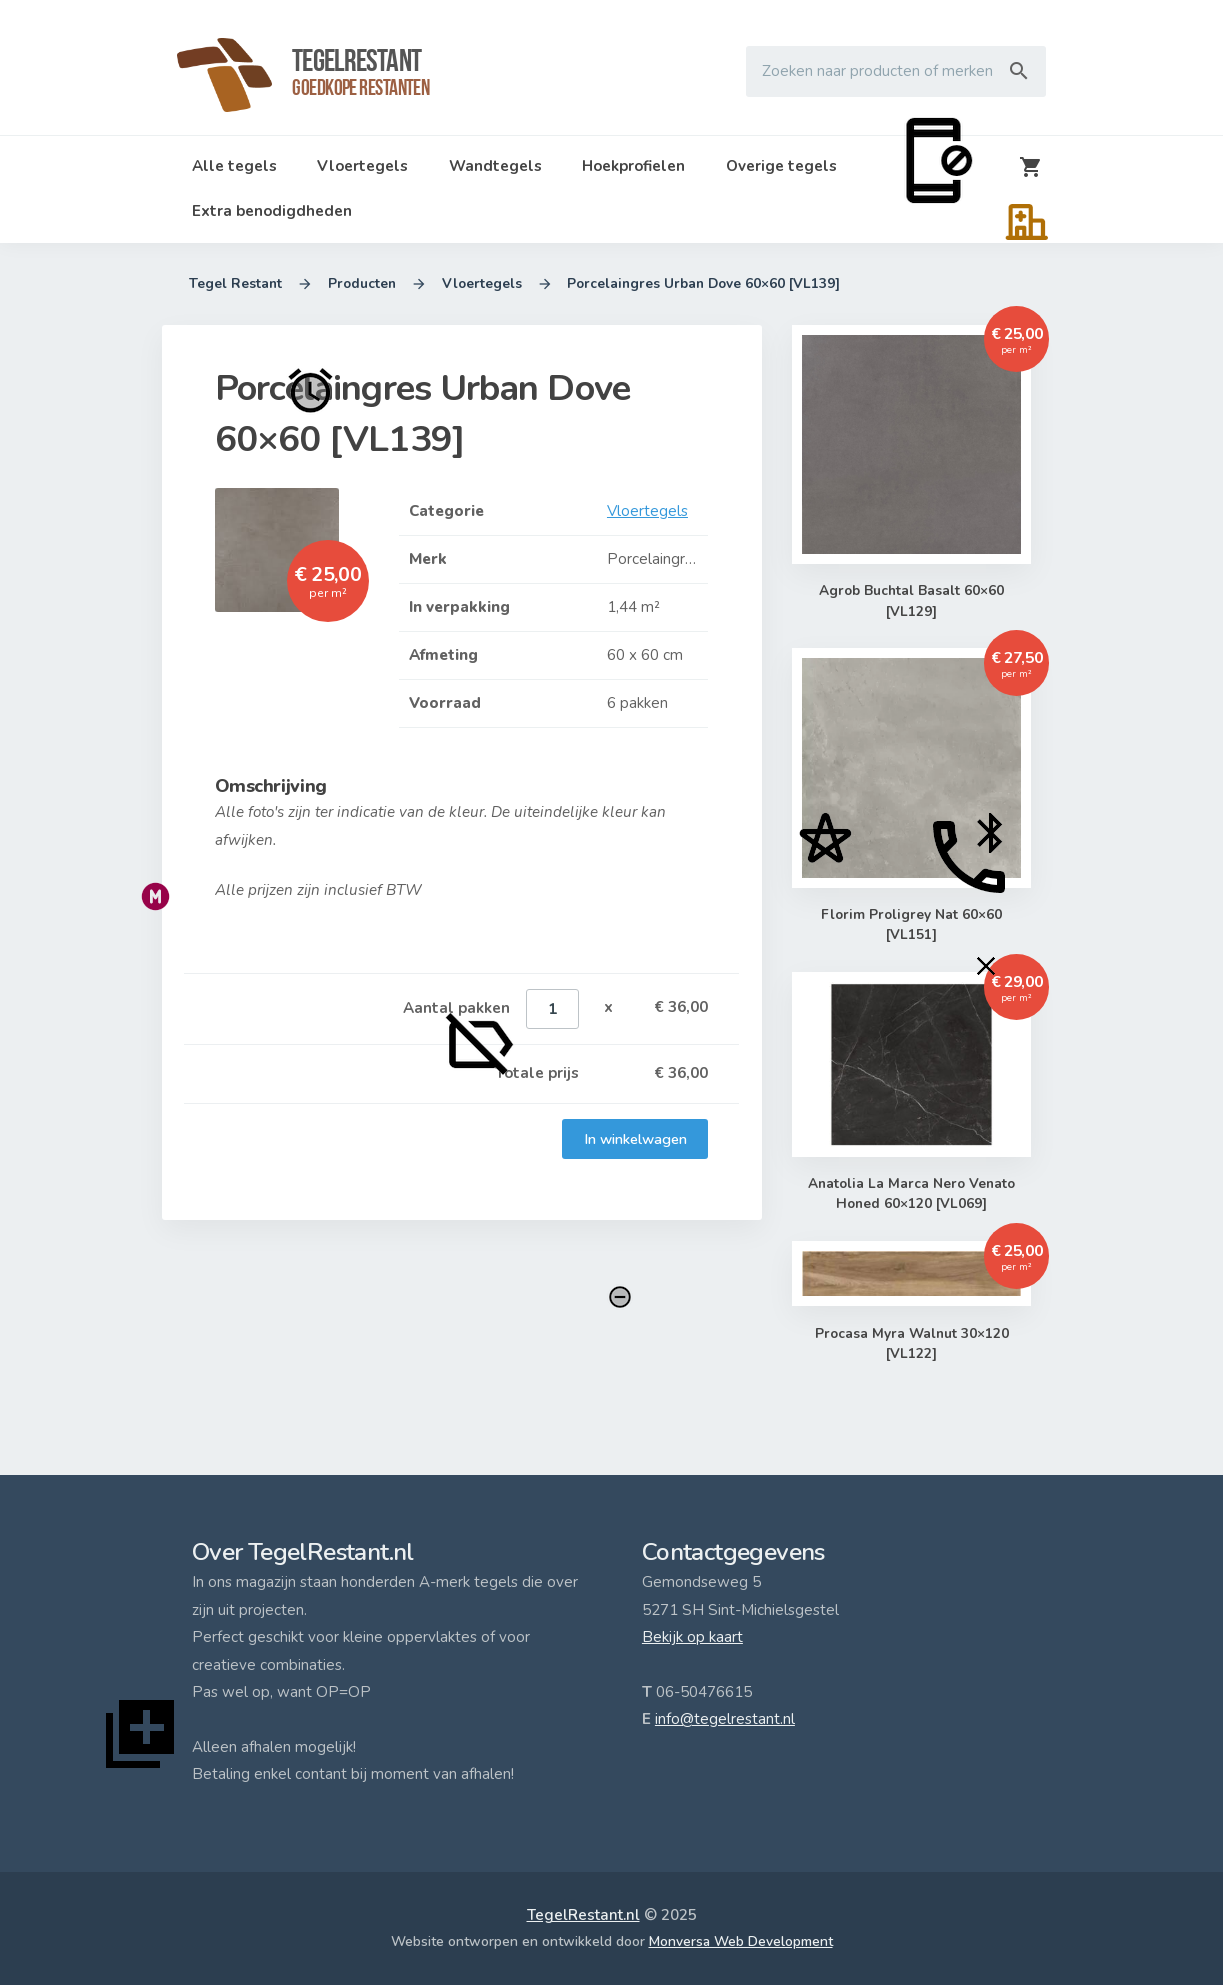  Describe the element at coordinates (620, 1297) in the screenshot. I see `do not disturb mode is enabled` at that location.